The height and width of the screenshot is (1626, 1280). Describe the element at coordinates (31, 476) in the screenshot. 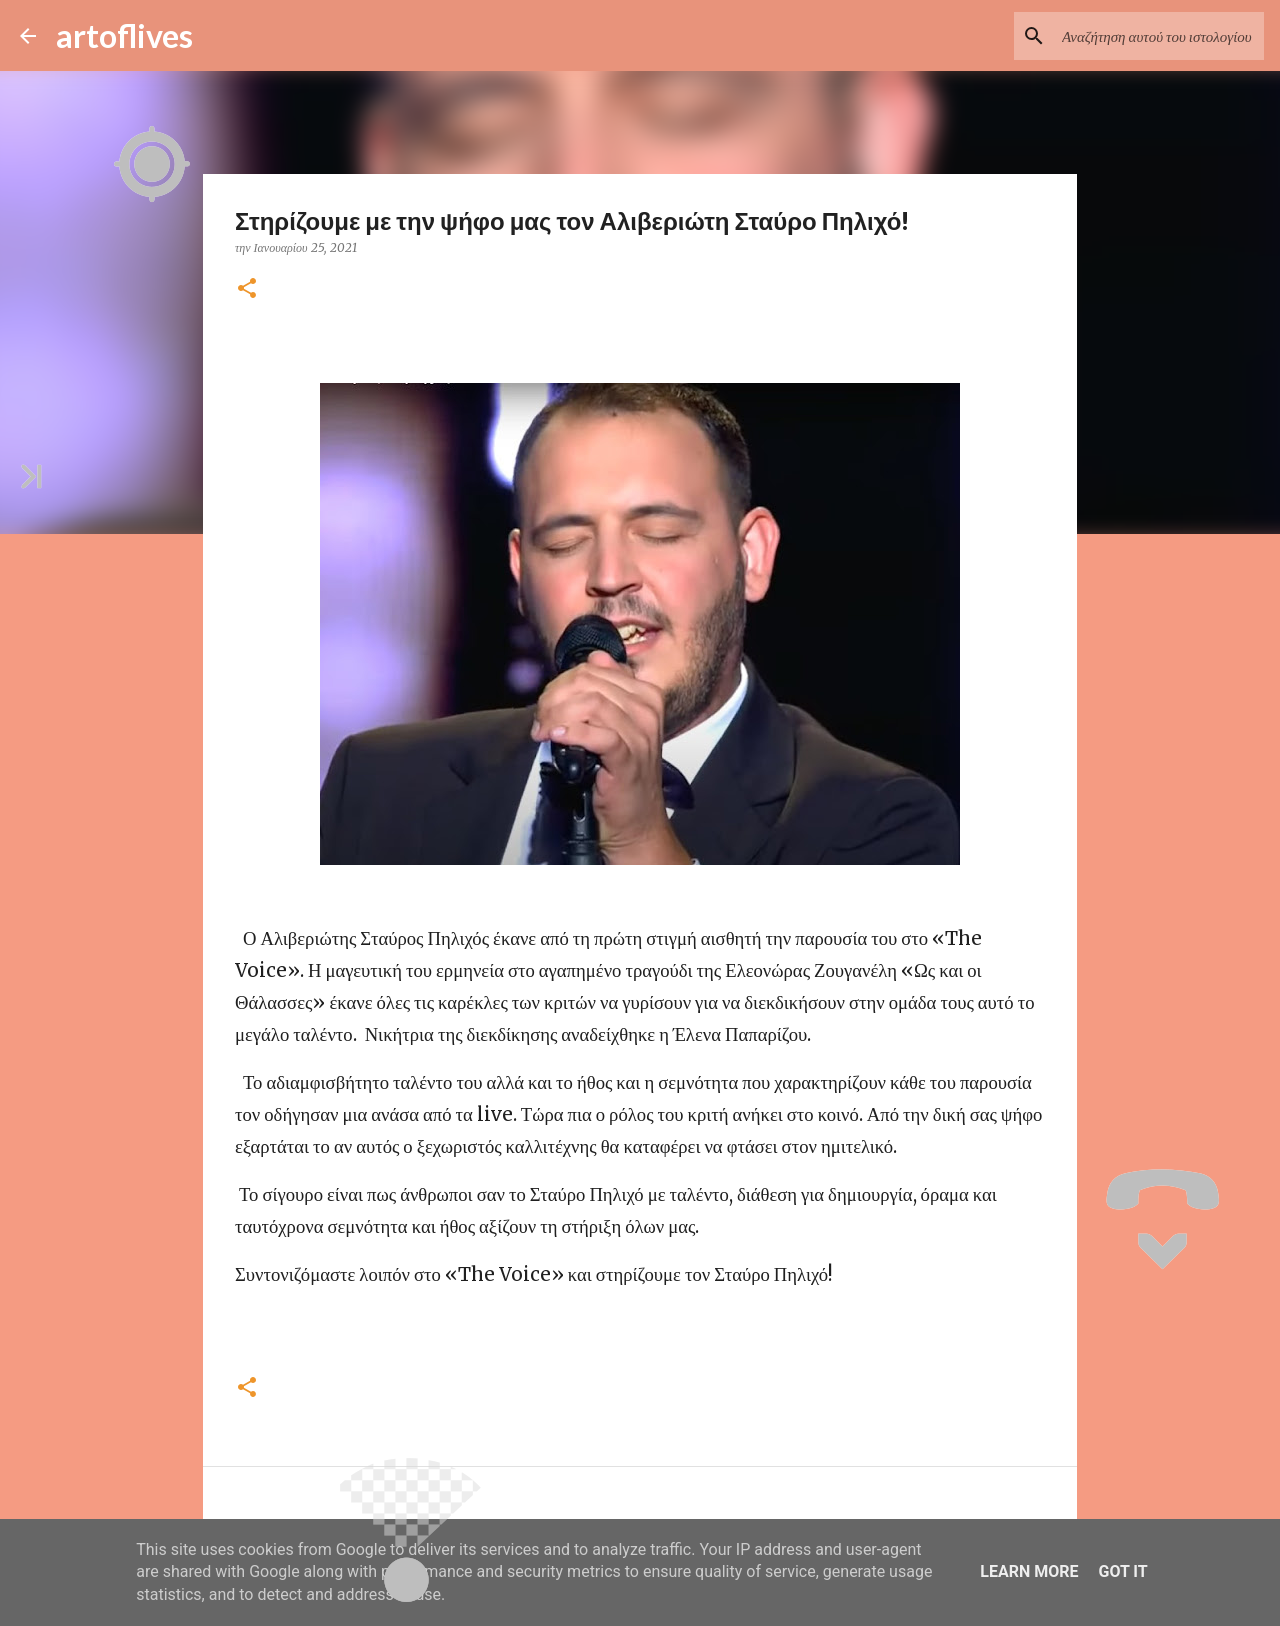

I see `skip to the last item in a list or playlist` at that location.